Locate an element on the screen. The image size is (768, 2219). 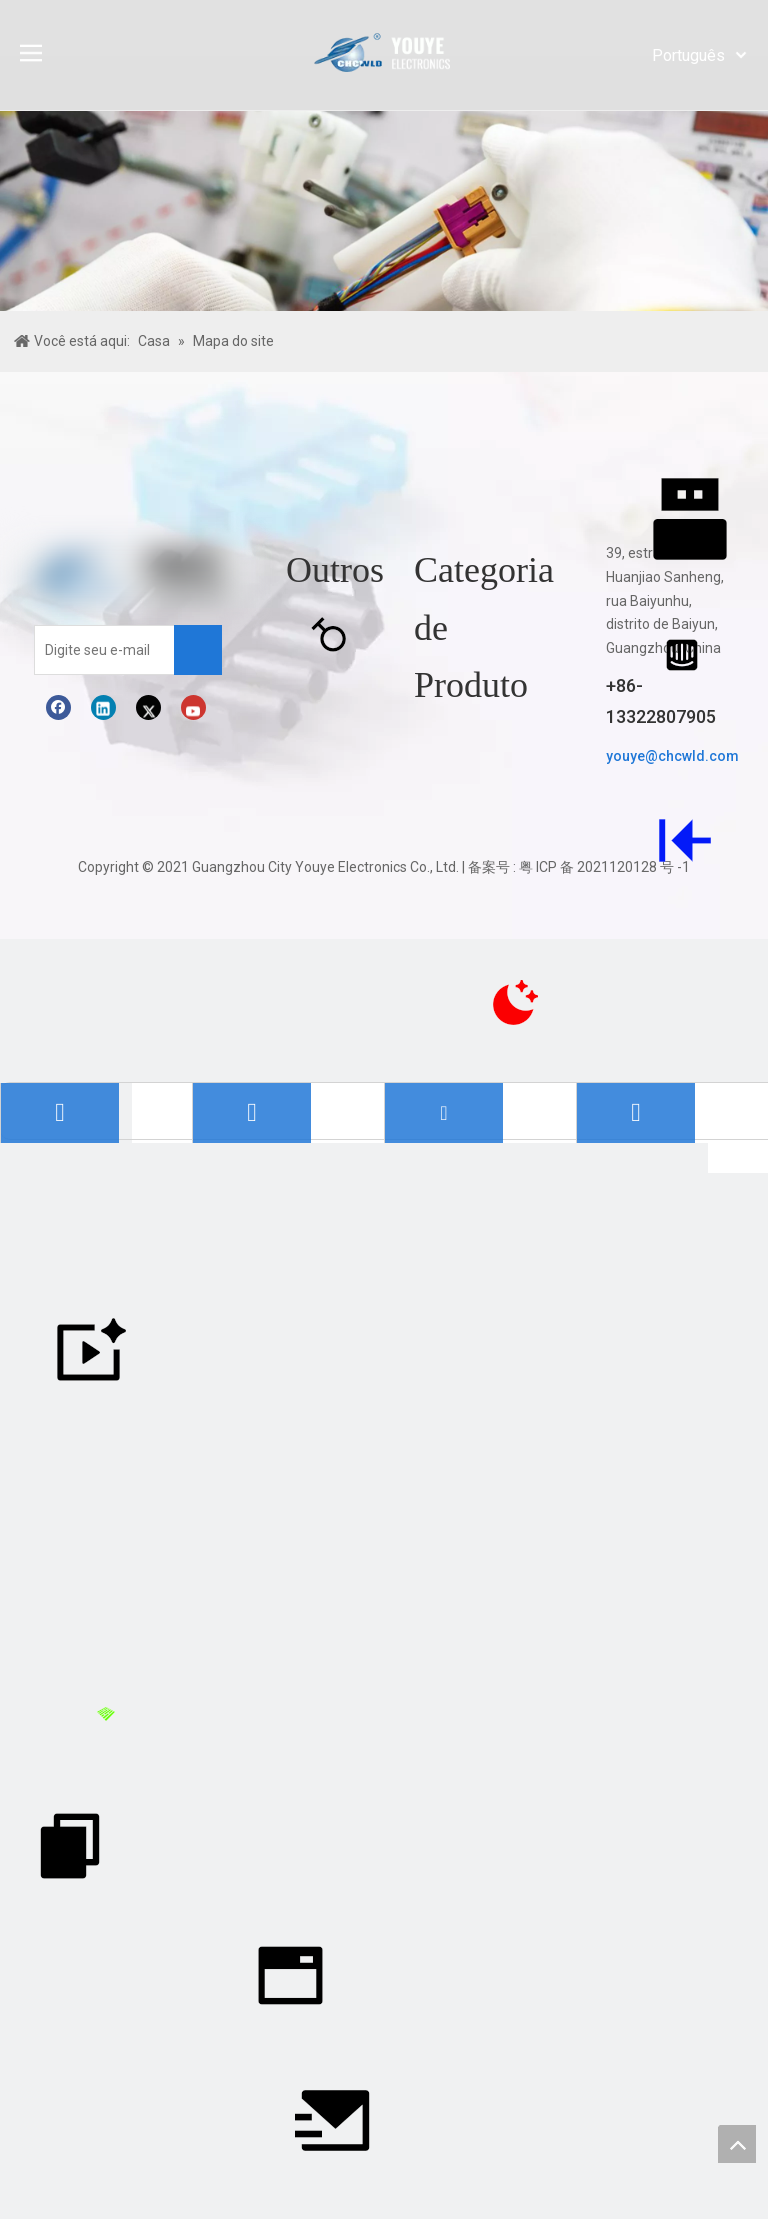
collapse panel to the left is located at coordinates (683, 840).